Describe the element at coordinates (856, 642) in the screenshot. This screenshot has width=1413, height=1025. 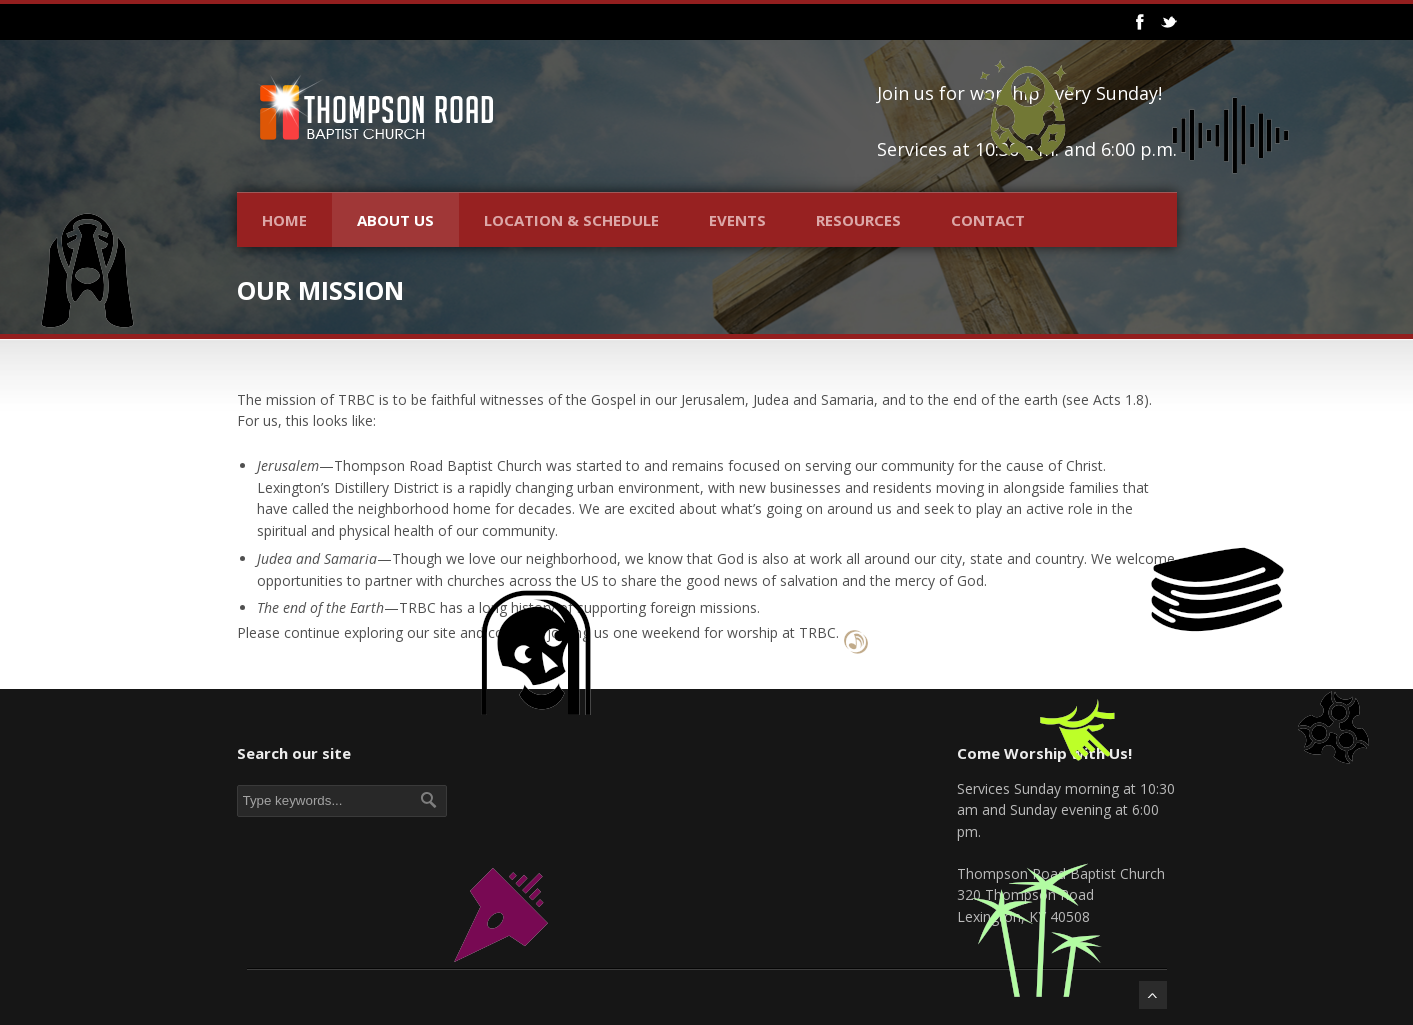
I see `cast a music-based spell or ability` at that location.